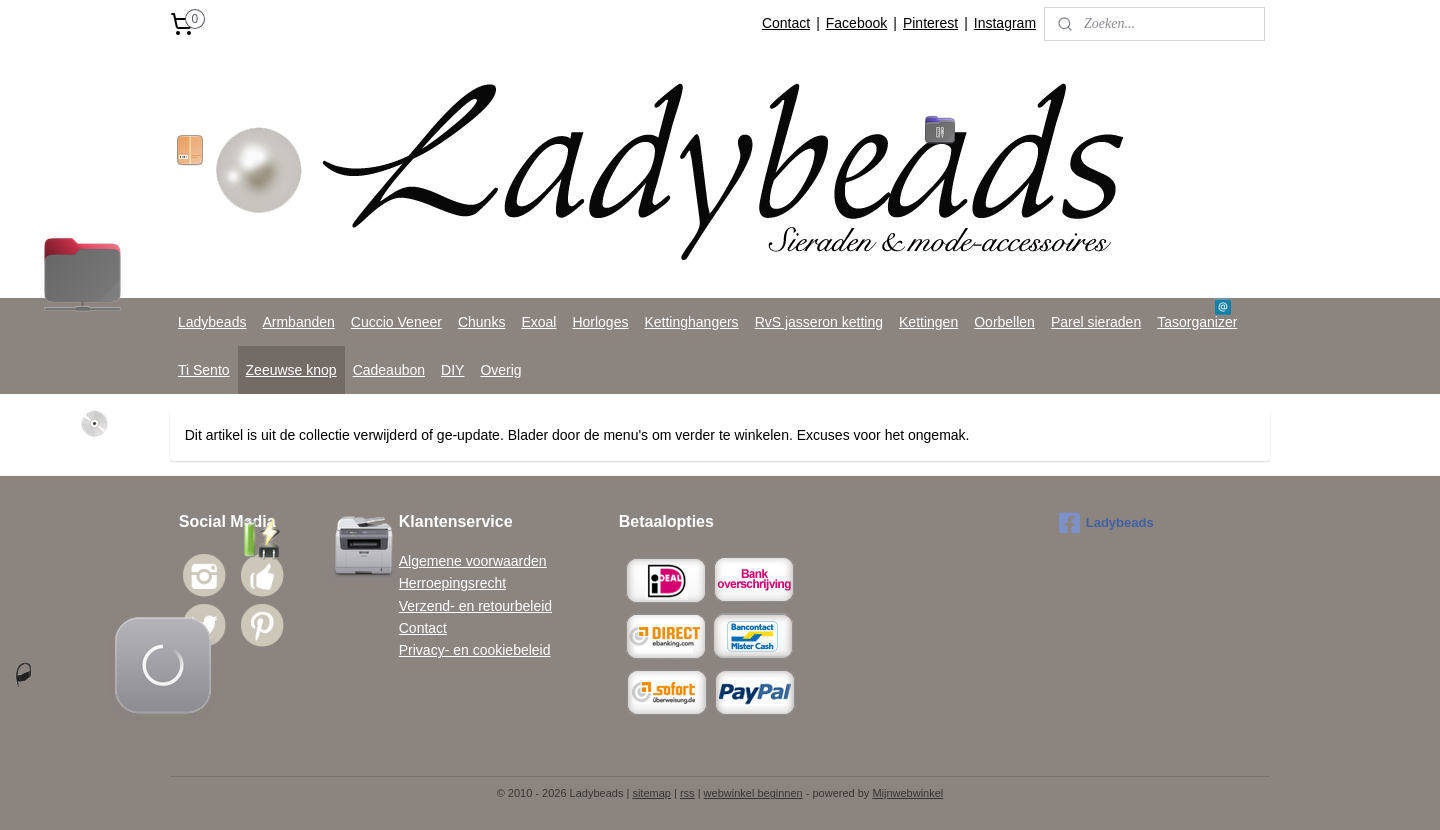 This screenshot has width=1440, height=830. I want to click on indicates battery is fully charged and connected to power, so click(259, 538).